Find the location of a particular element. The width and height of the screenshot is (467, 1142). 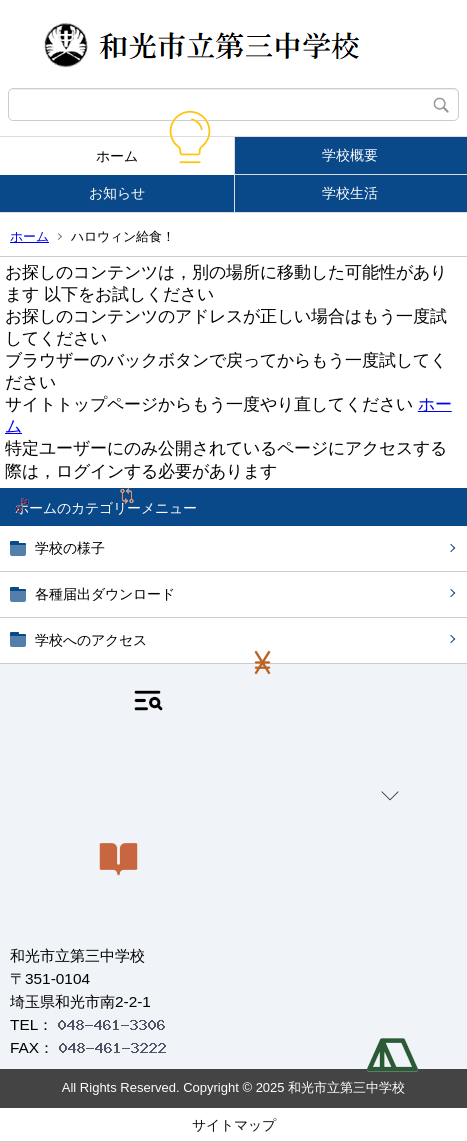

access camping or outdoor activity features is located at coordinates (392, 1056).